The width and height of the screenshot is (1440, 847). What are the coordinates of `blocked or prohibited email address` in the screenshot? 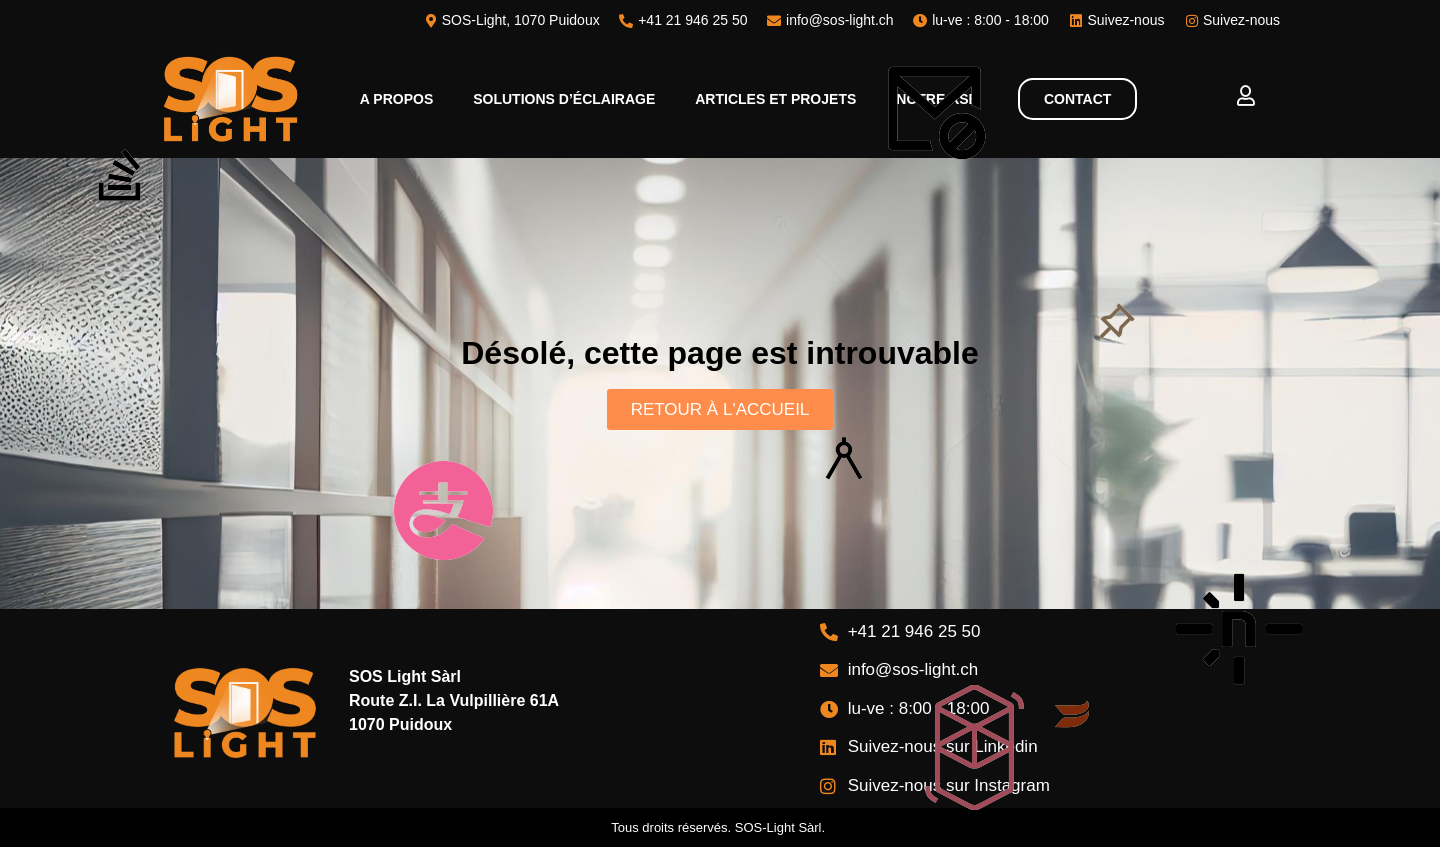 It's located at (934, 108).